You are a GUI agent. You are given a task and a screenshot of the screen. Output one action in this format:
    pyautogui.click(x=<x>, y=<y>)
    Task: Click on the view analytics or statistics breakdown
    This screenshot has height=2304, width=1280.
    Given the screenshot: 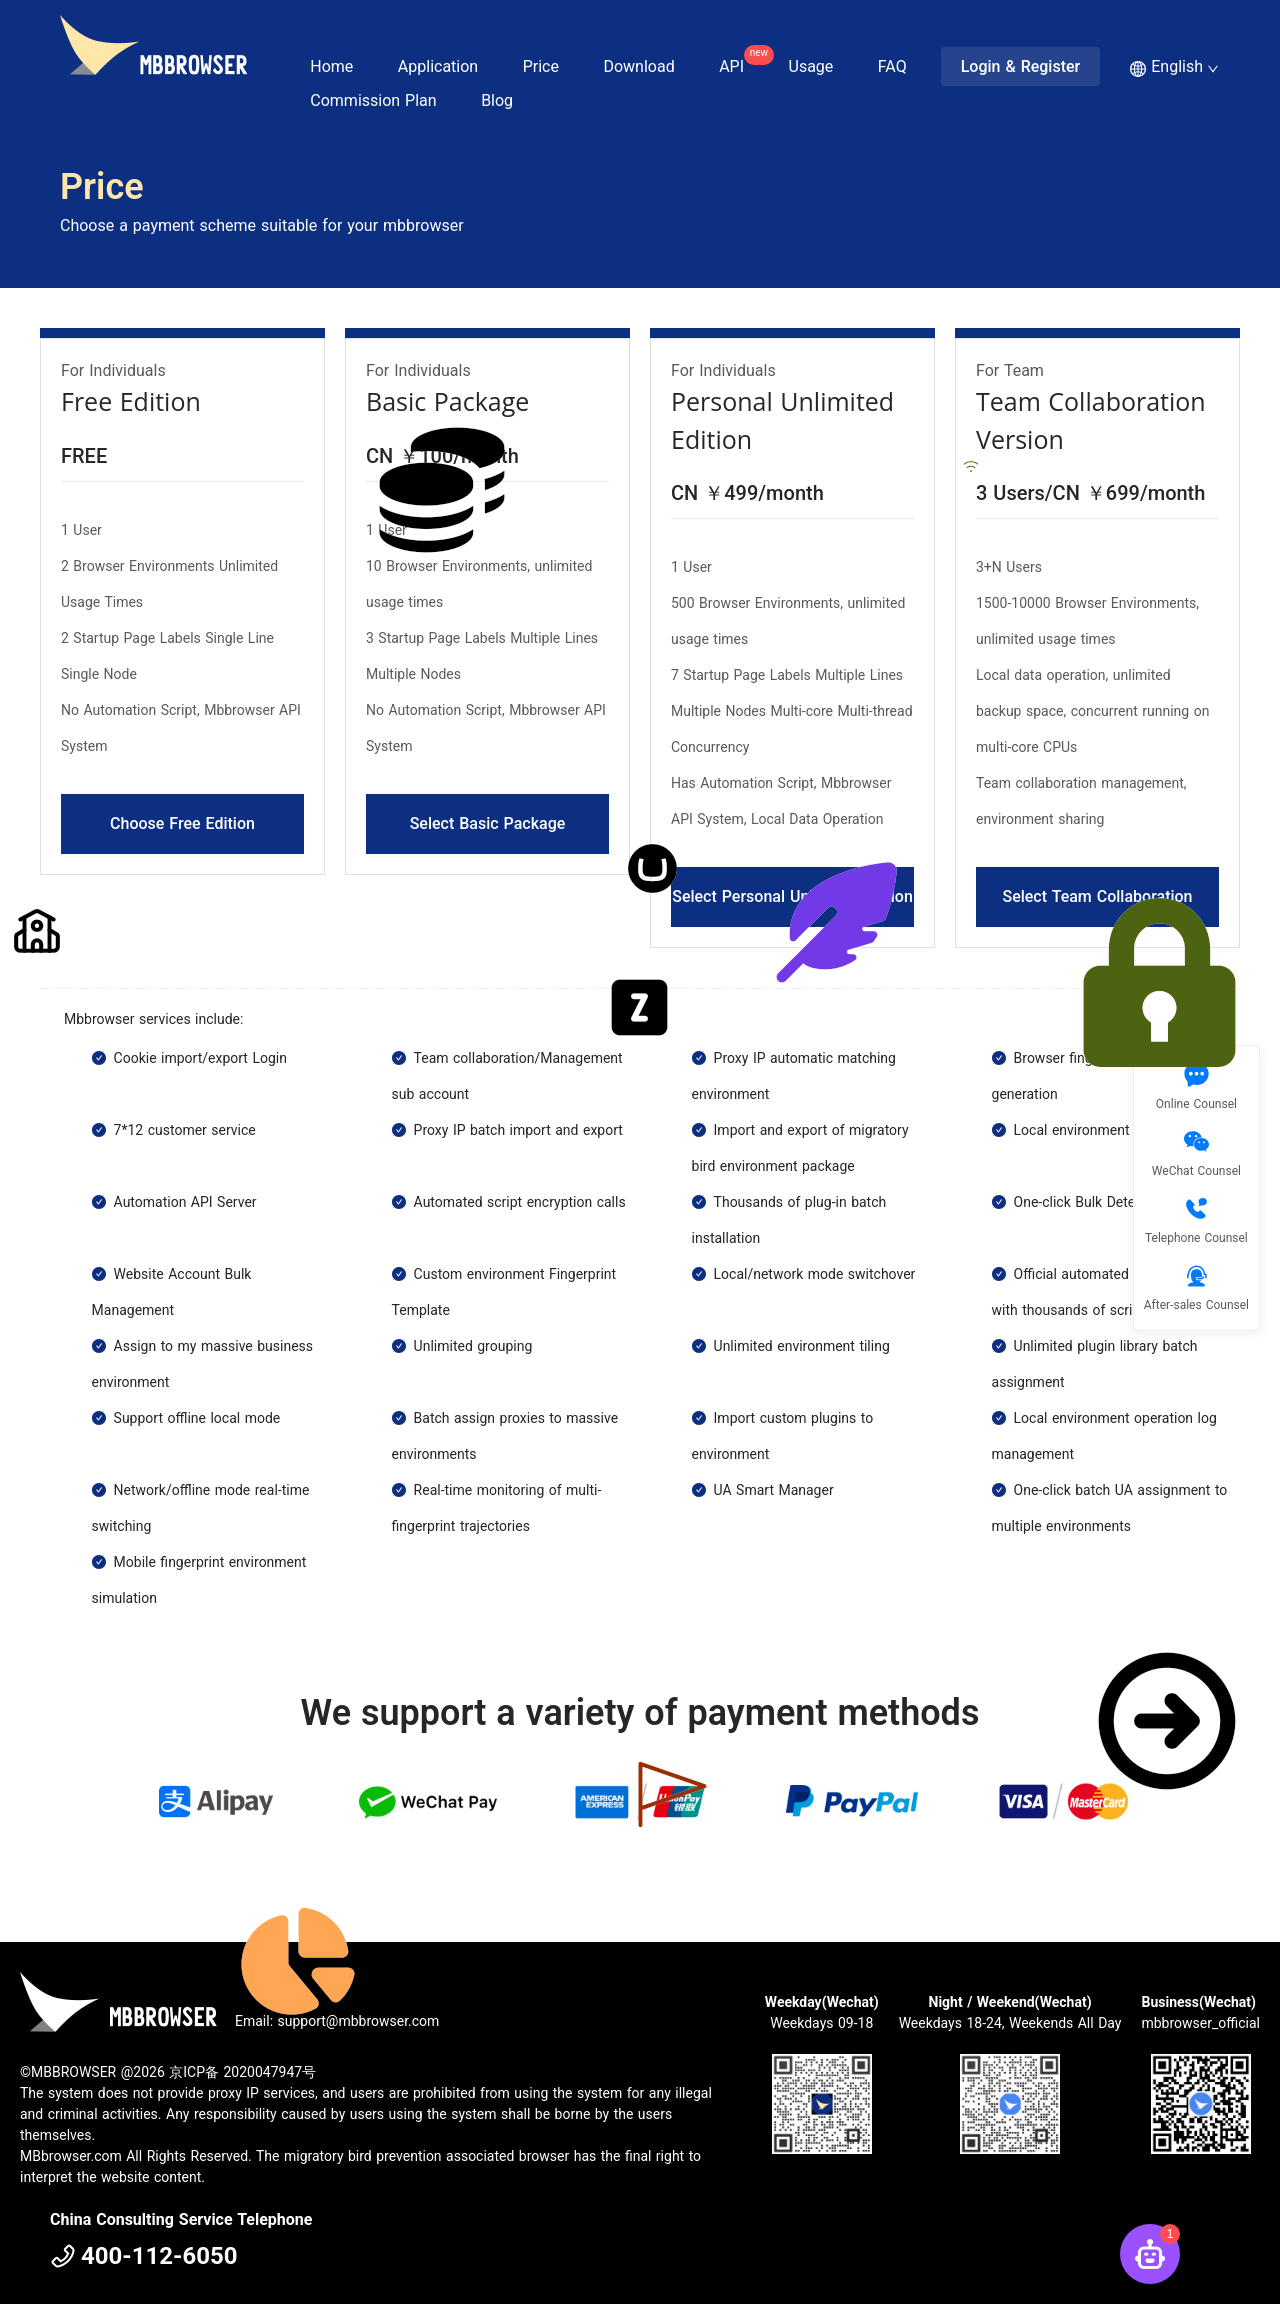 What is the action you would take?
    pyautogui.click(x=295, y=1961)
    